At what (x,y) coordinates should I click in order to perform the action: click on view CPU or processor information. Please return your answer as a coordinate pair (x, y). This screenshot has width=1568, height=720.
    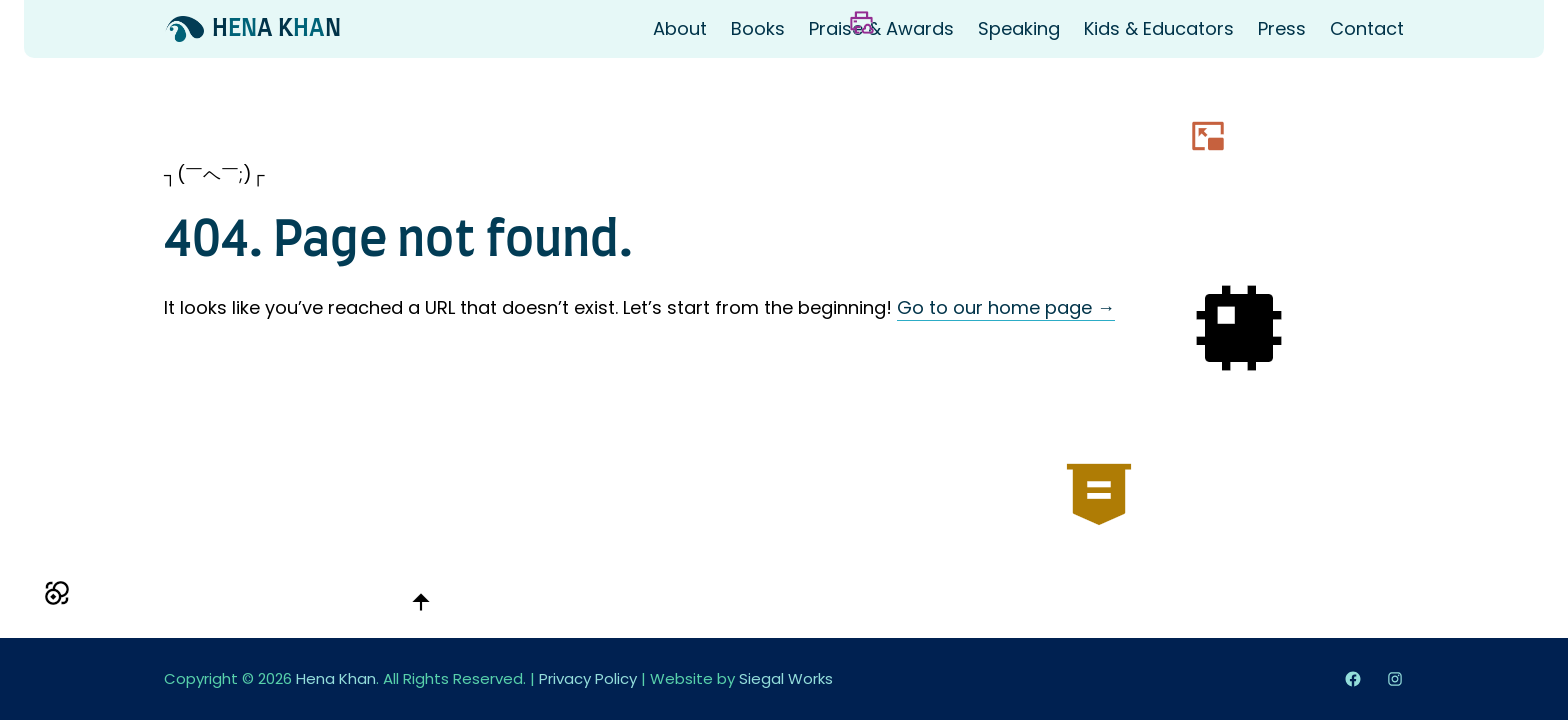
    Looking at the image, I should click on (1239, 328).